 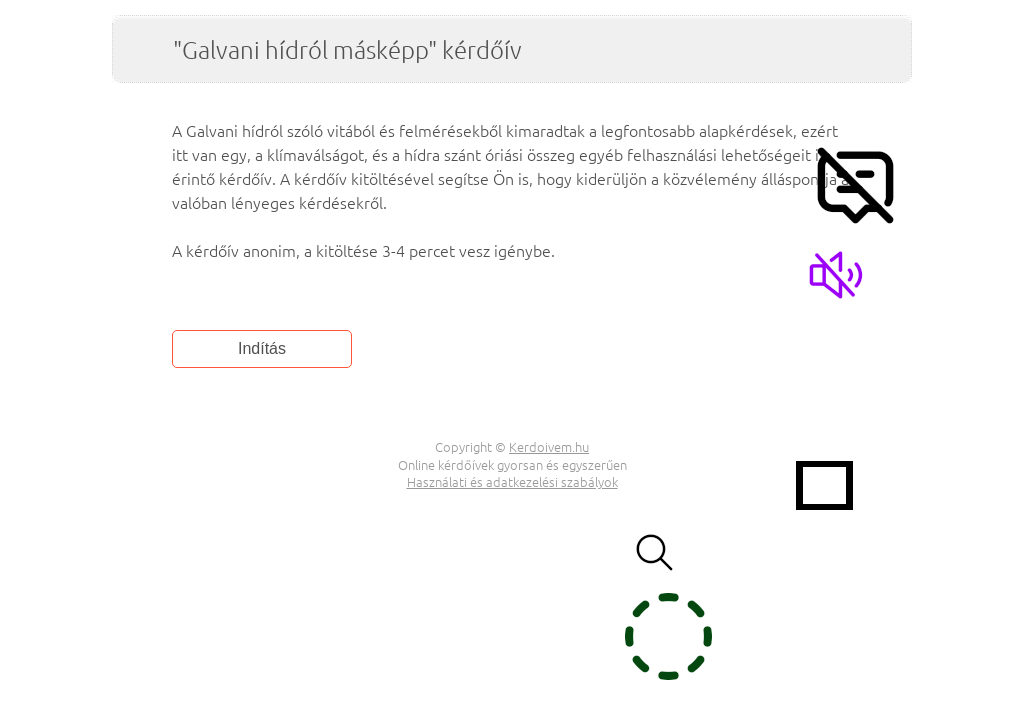 What do you see at coordinates (835, 275) in the screenshot?
I see `mute audio or sound` at bounding box center [835, 275].